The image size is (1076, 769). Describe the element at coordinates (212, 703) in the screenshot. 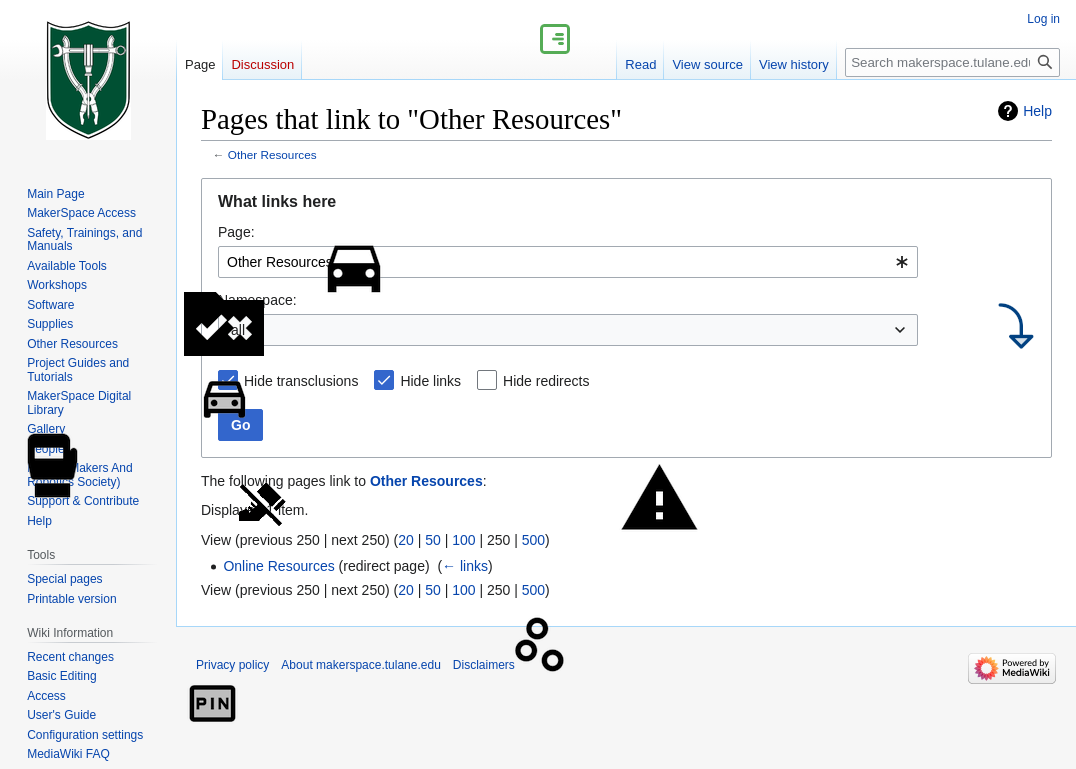

I see `enter or manage your PIN code` at that location.